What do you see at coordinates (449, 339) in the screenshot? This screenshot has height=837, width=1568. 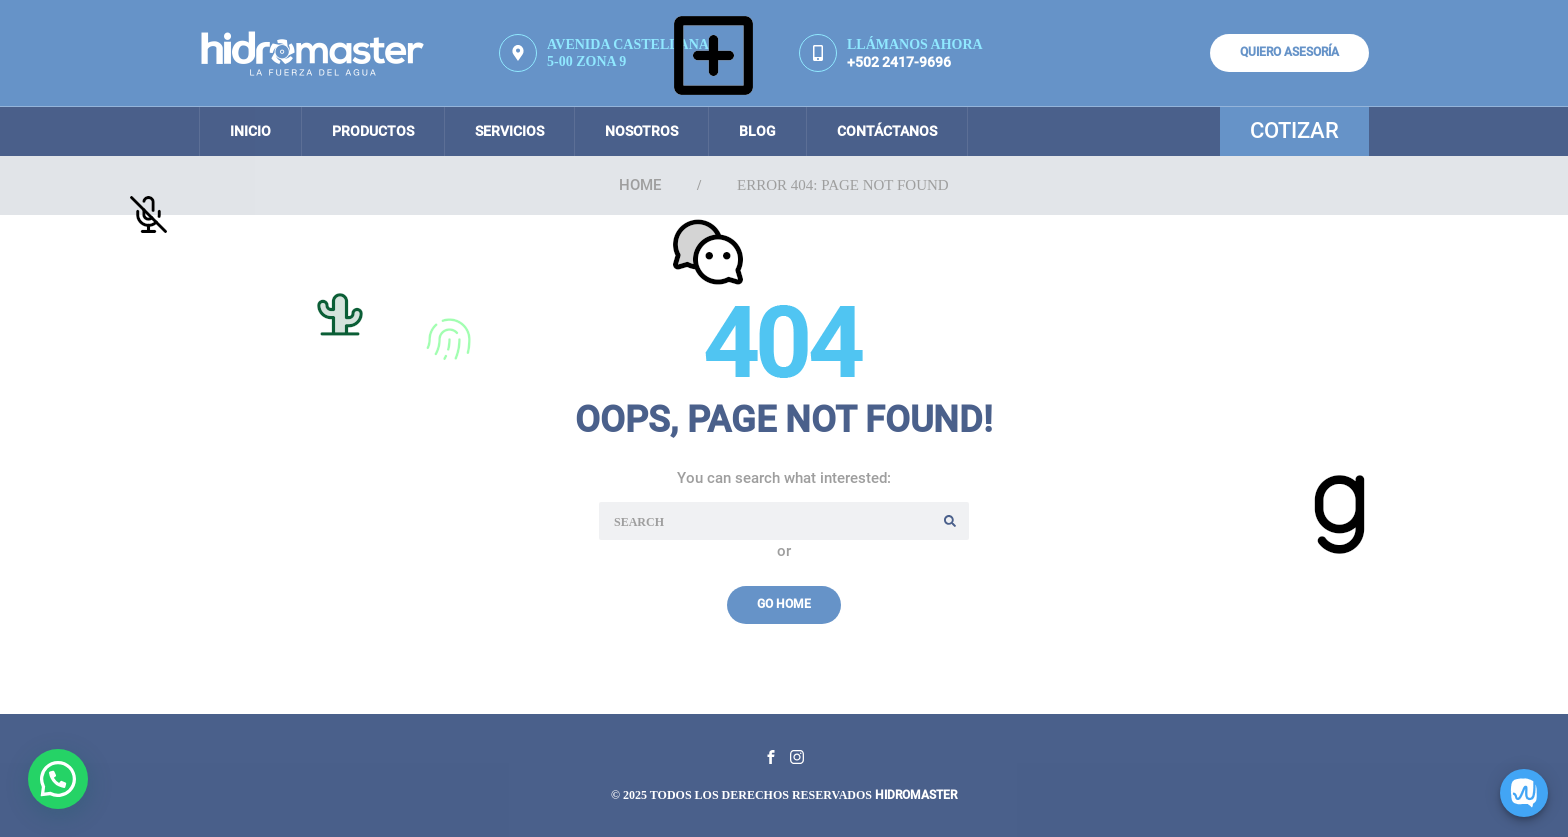 I see `authenticate with fingerprint` at bounding box center [449, 339].